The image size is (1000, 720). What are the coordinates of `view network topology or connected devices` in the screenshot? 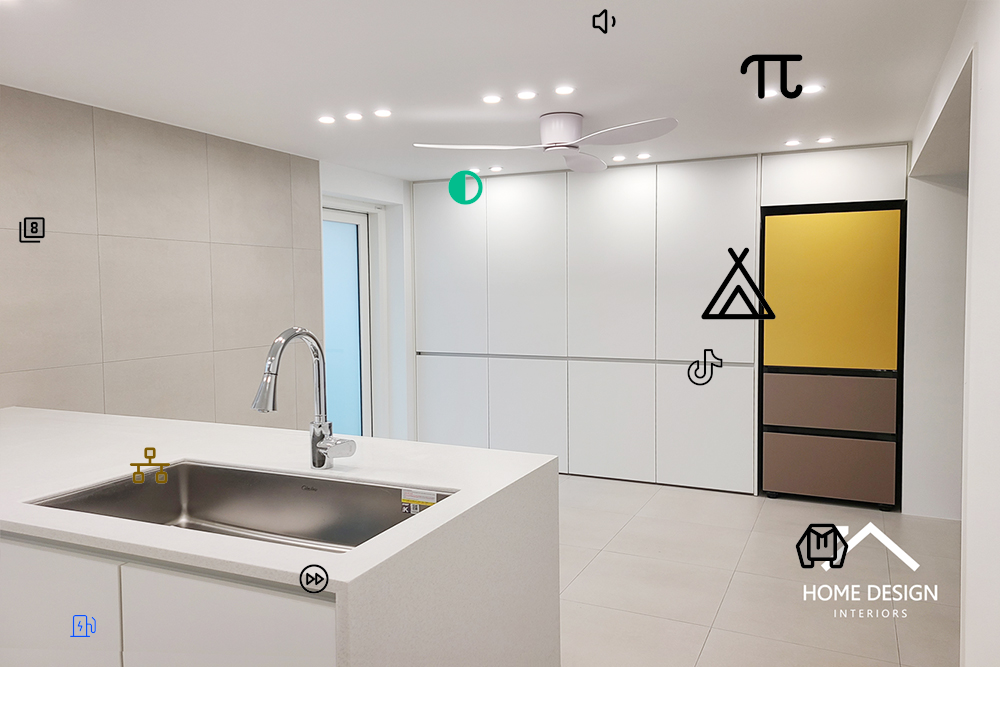 It's located at (150, 466).